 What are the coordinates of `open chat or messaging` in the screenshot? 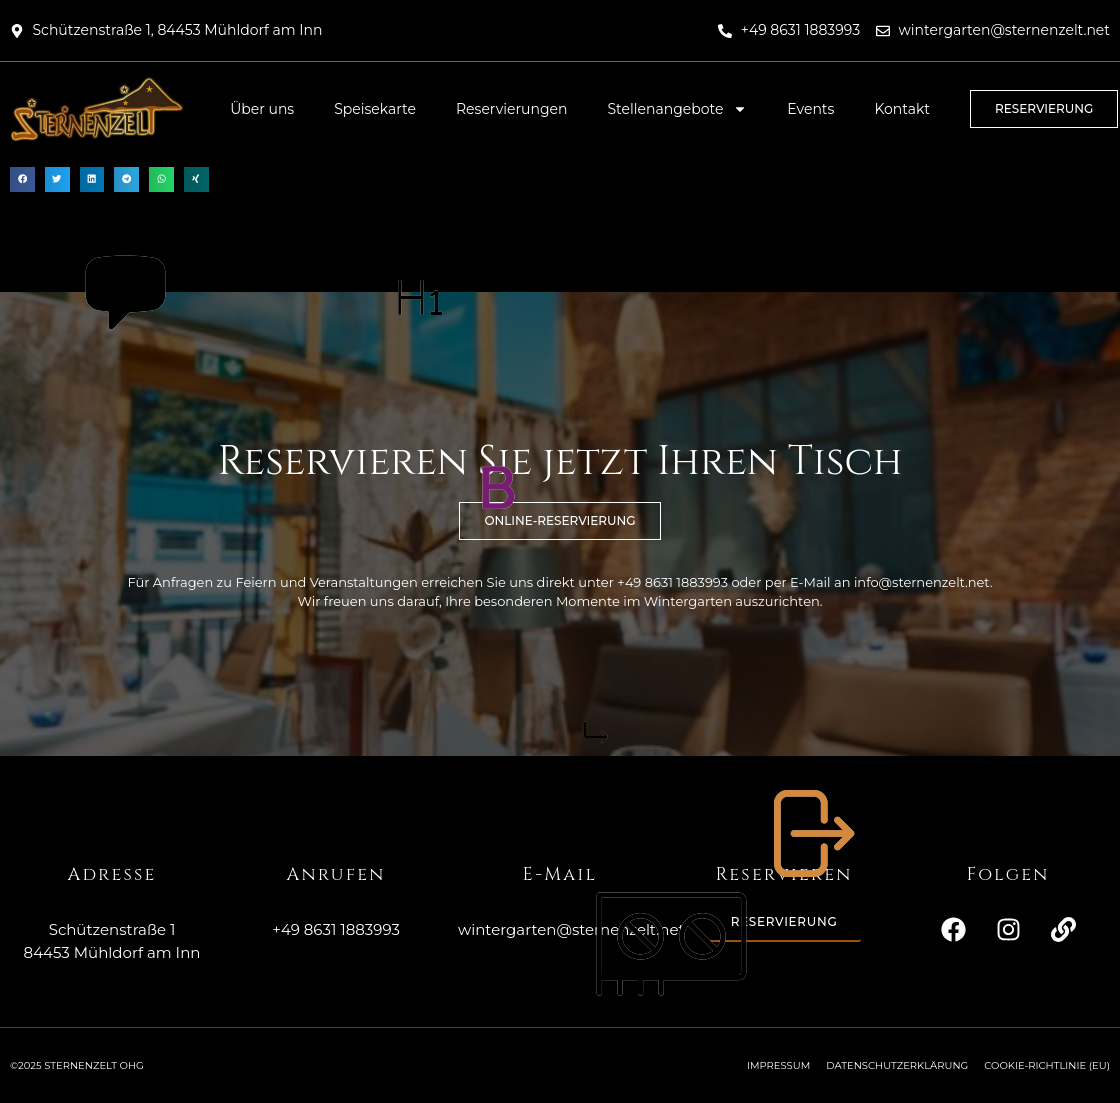 It's located at (125, 292).